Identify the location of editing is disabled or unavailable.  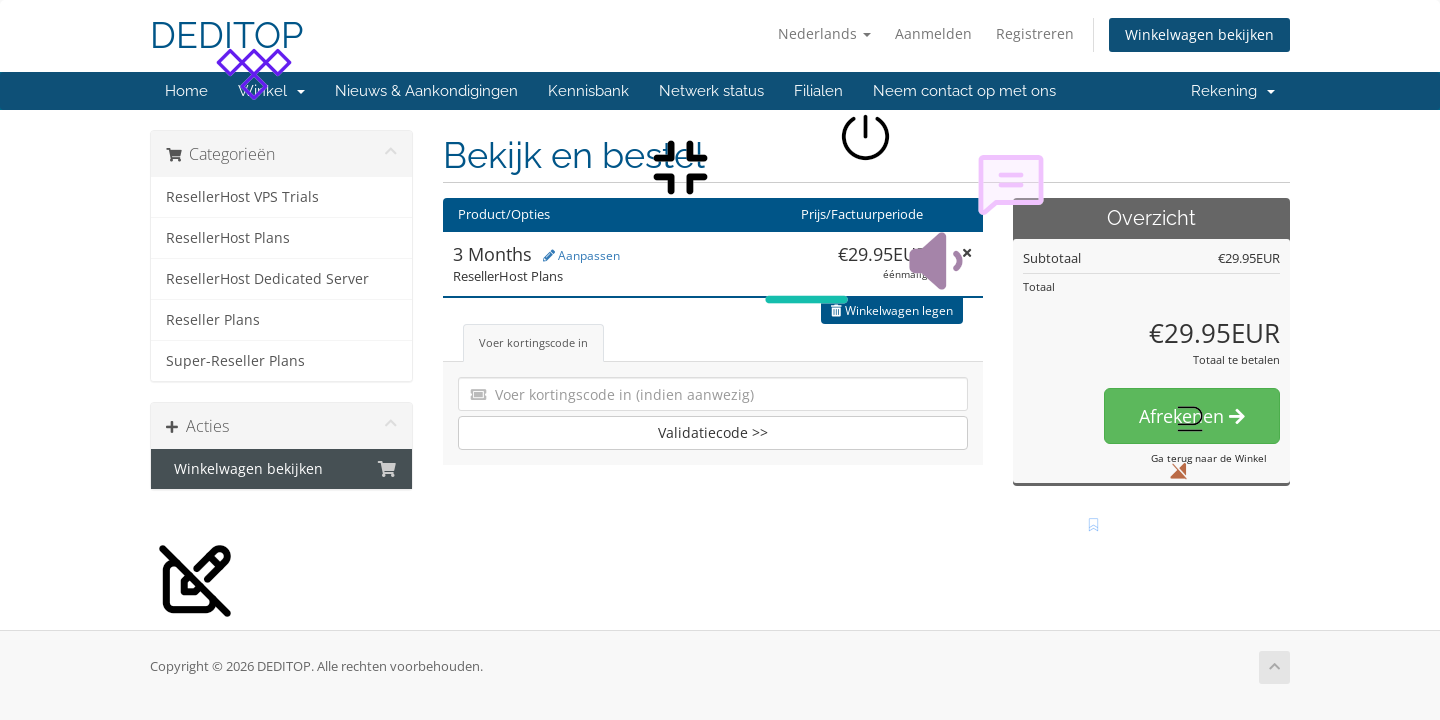
(195, 581).